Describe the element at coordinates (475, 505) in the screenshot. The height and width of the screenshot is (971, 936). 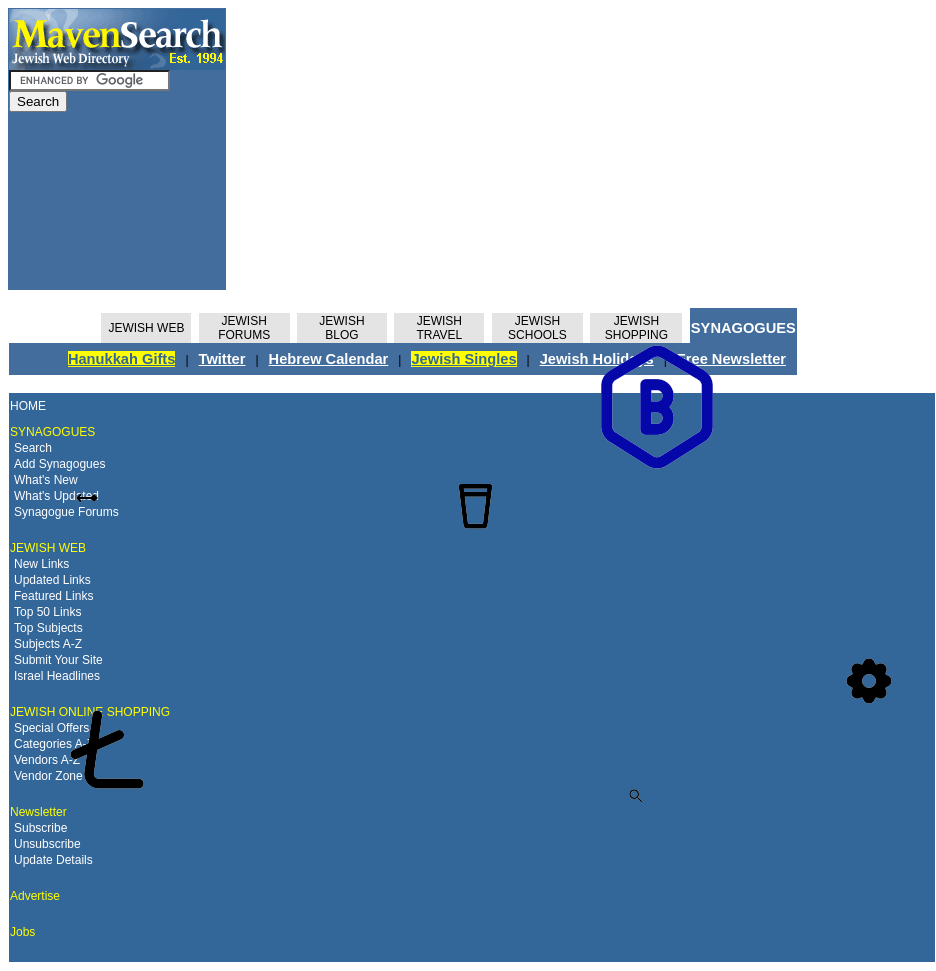
I see `view nearby bars or pubs` at that location.